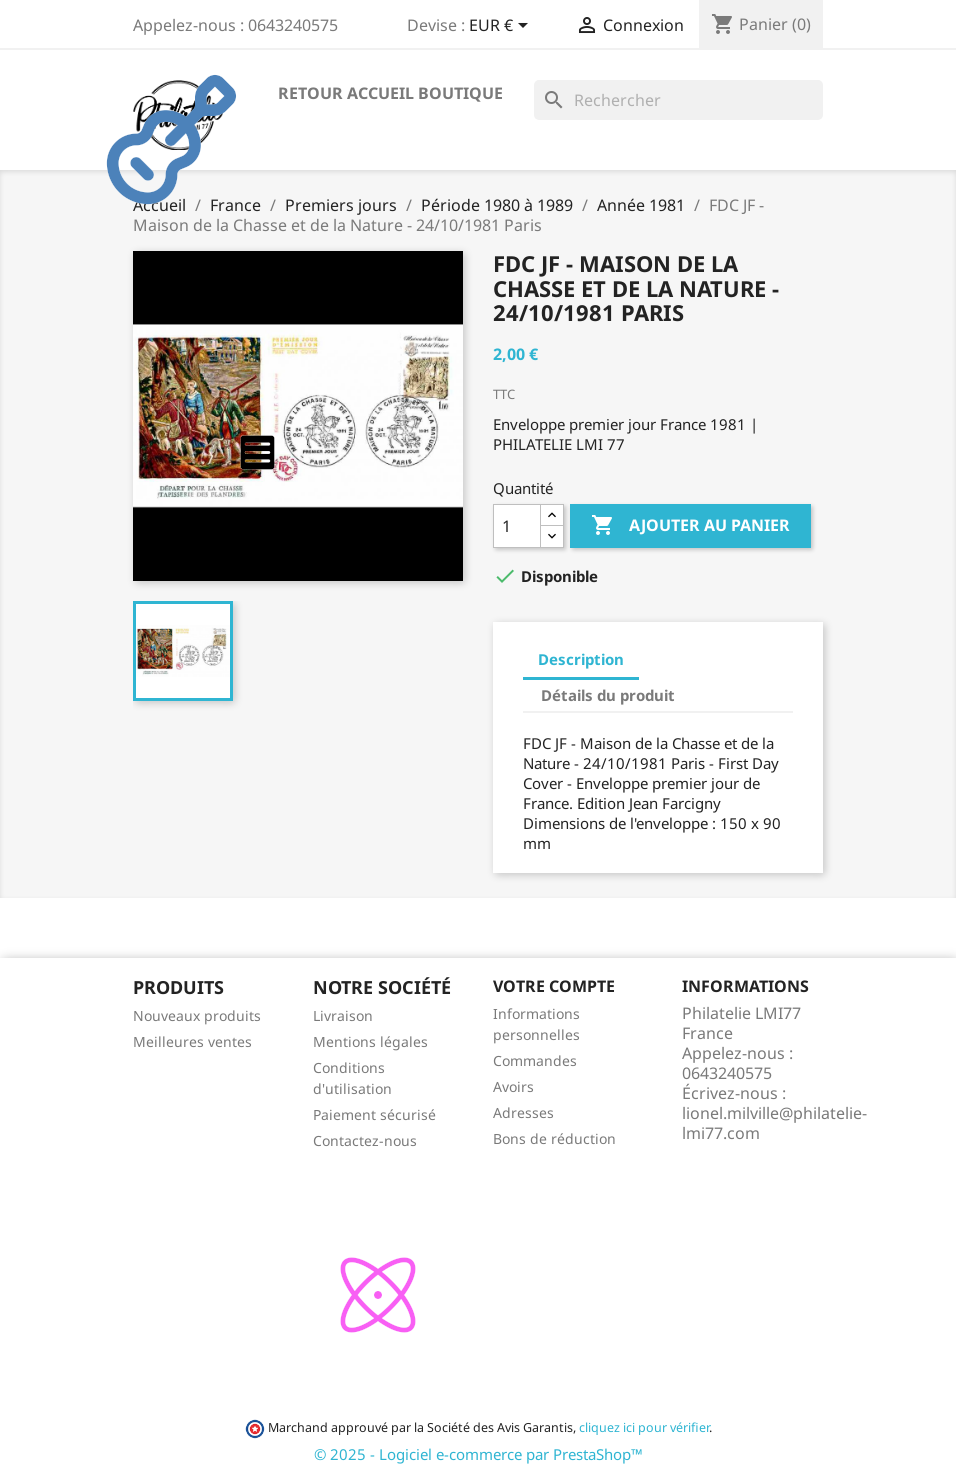  Describe the element at coordinates (171, 139) in the screenshot. I see `access music or instrument settings` at that location.